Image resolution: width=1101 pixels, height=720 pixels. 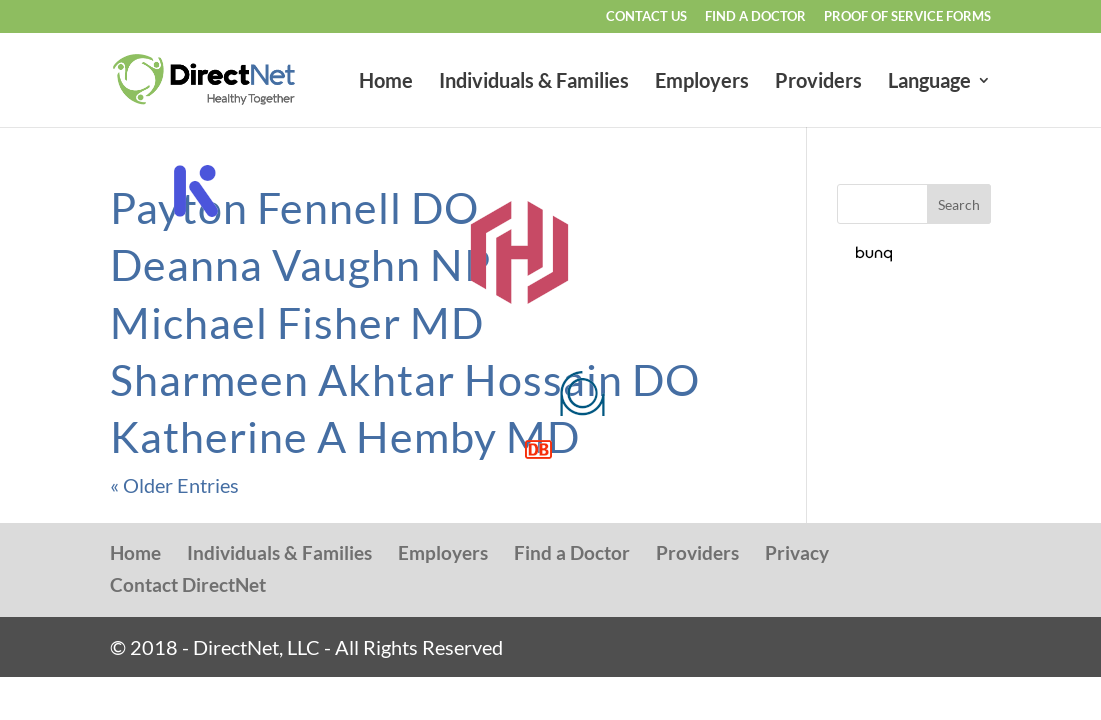 What do you see at coordinates (582, 393) in the screenshot?
I see `mastercomfig logo - a Team Fortress 2 performance optimization tool` at bounding box center [582, 393].